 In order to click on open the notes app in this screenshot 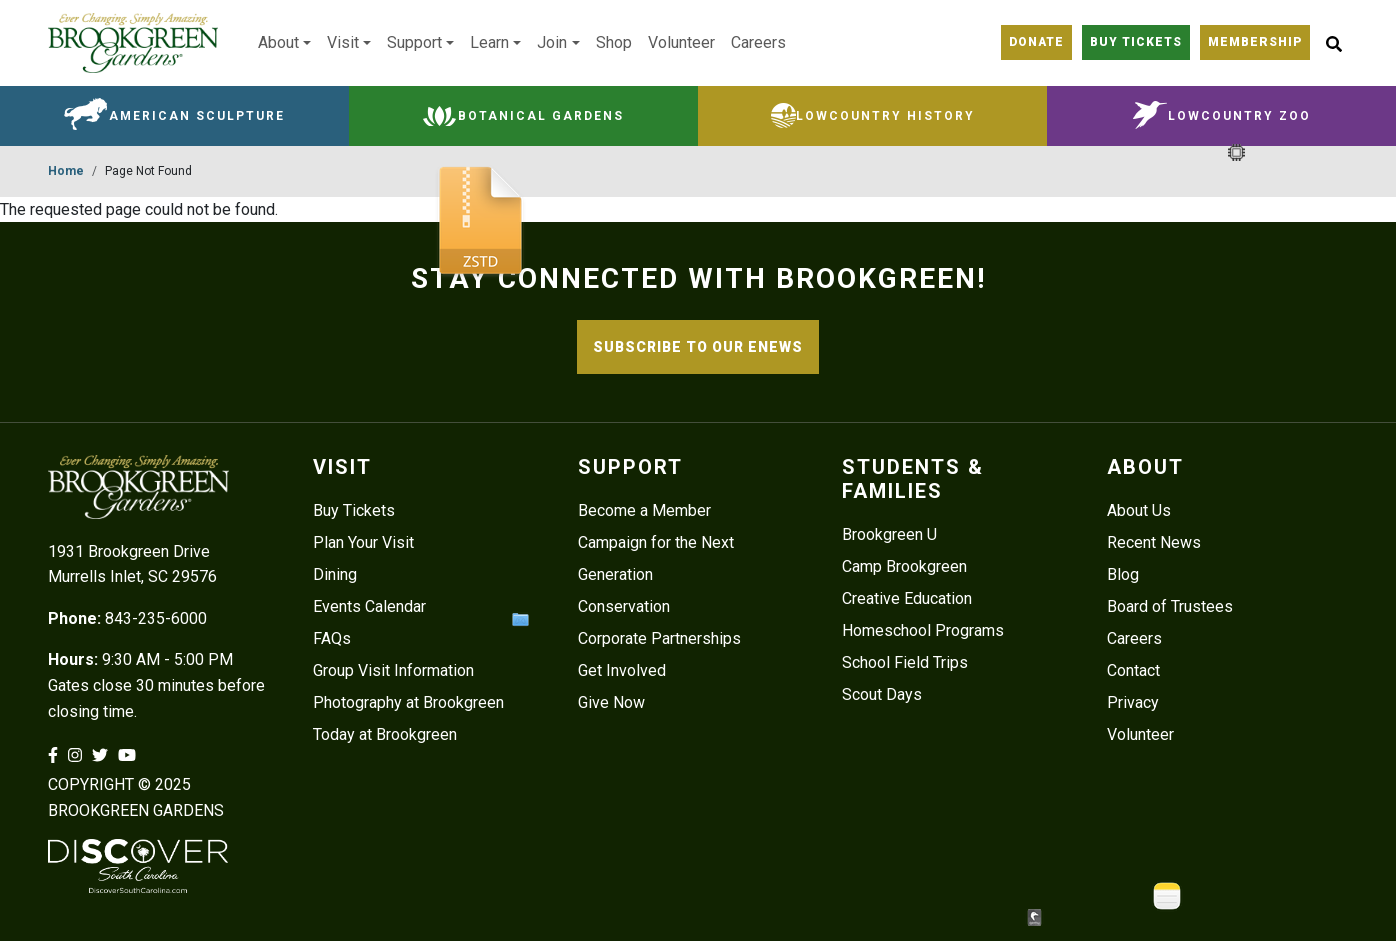, I will do `click(1167, 896)`.